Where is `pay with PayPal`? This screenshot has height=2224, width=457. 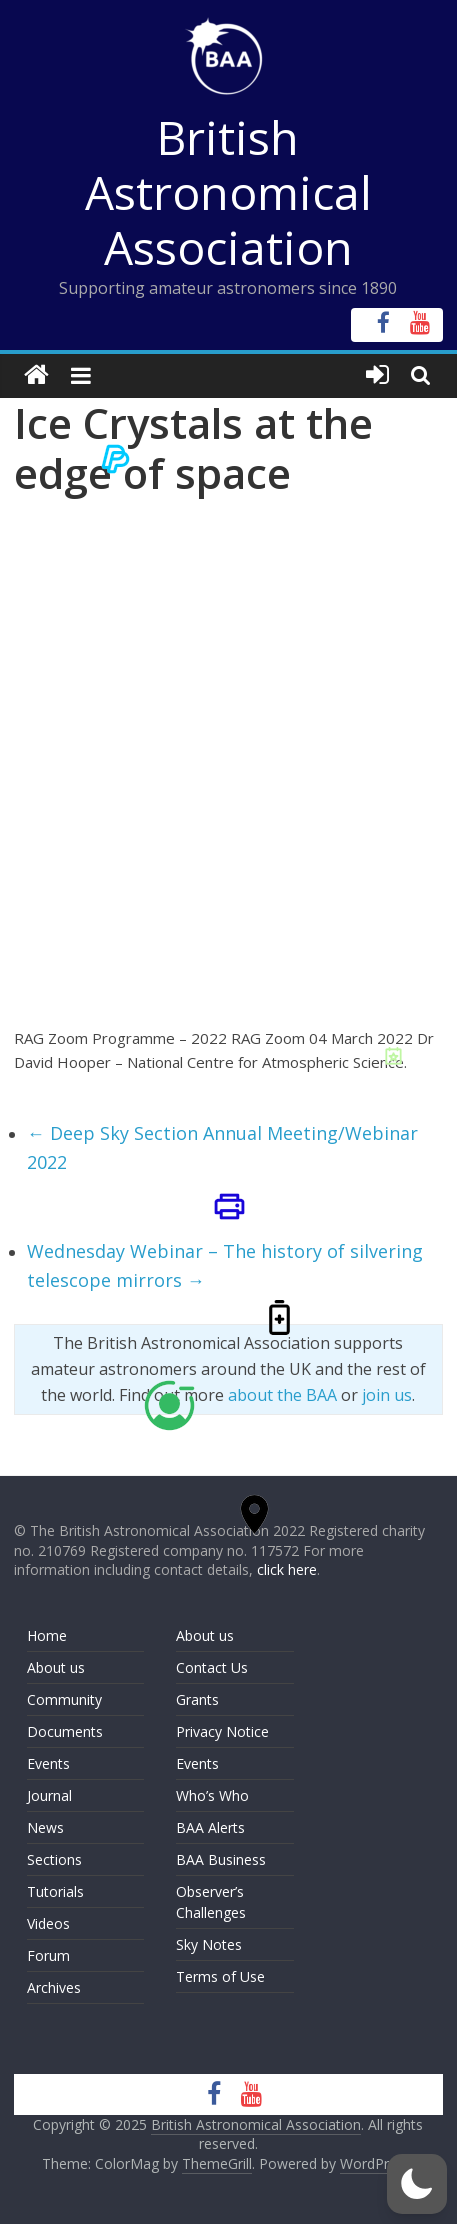 pay with PayPal is located at coordinates (115, 459).